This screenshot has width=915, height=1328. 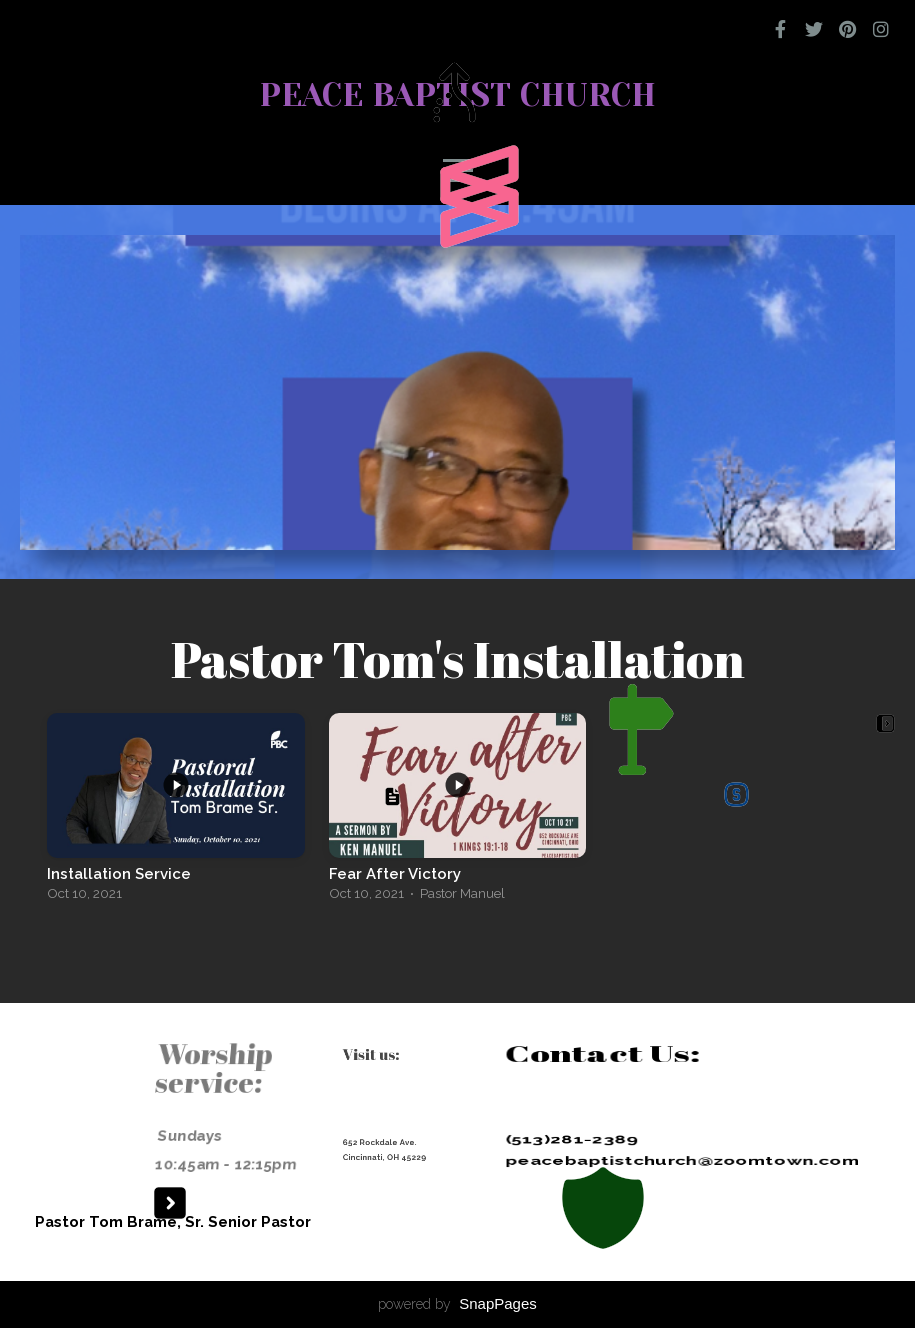 What do you see at coordinates (170, 1203) in the screenshot?
I see `navigate to the next item or screen` at bounding box center [170, 1203].